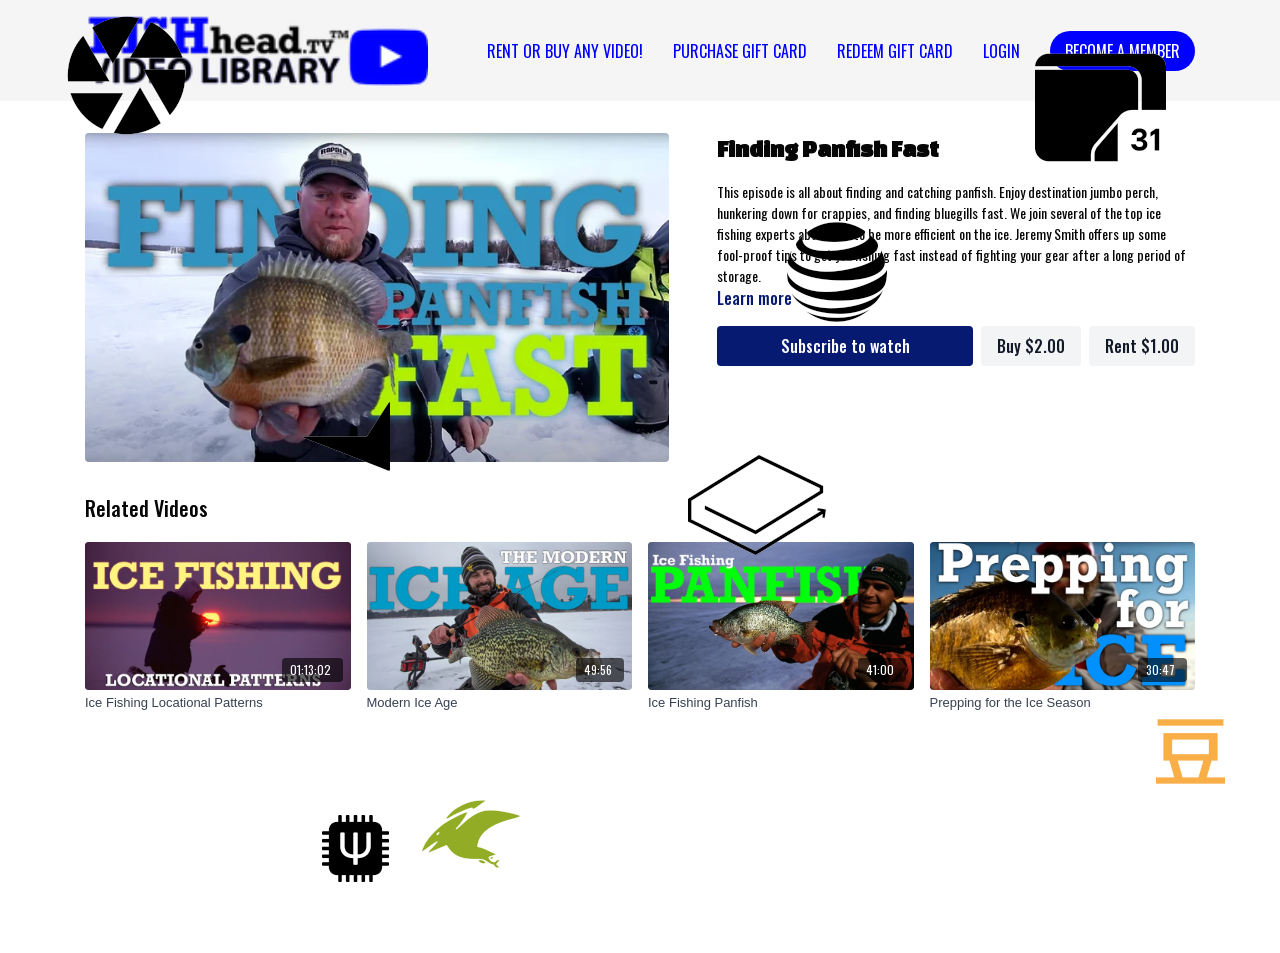 The width and height of the screenshot is (1280, 953). What do you see at coordinates (126, 75) in the screenshot?
I see `open camera or take a photo` at bounding box center [126, 75].